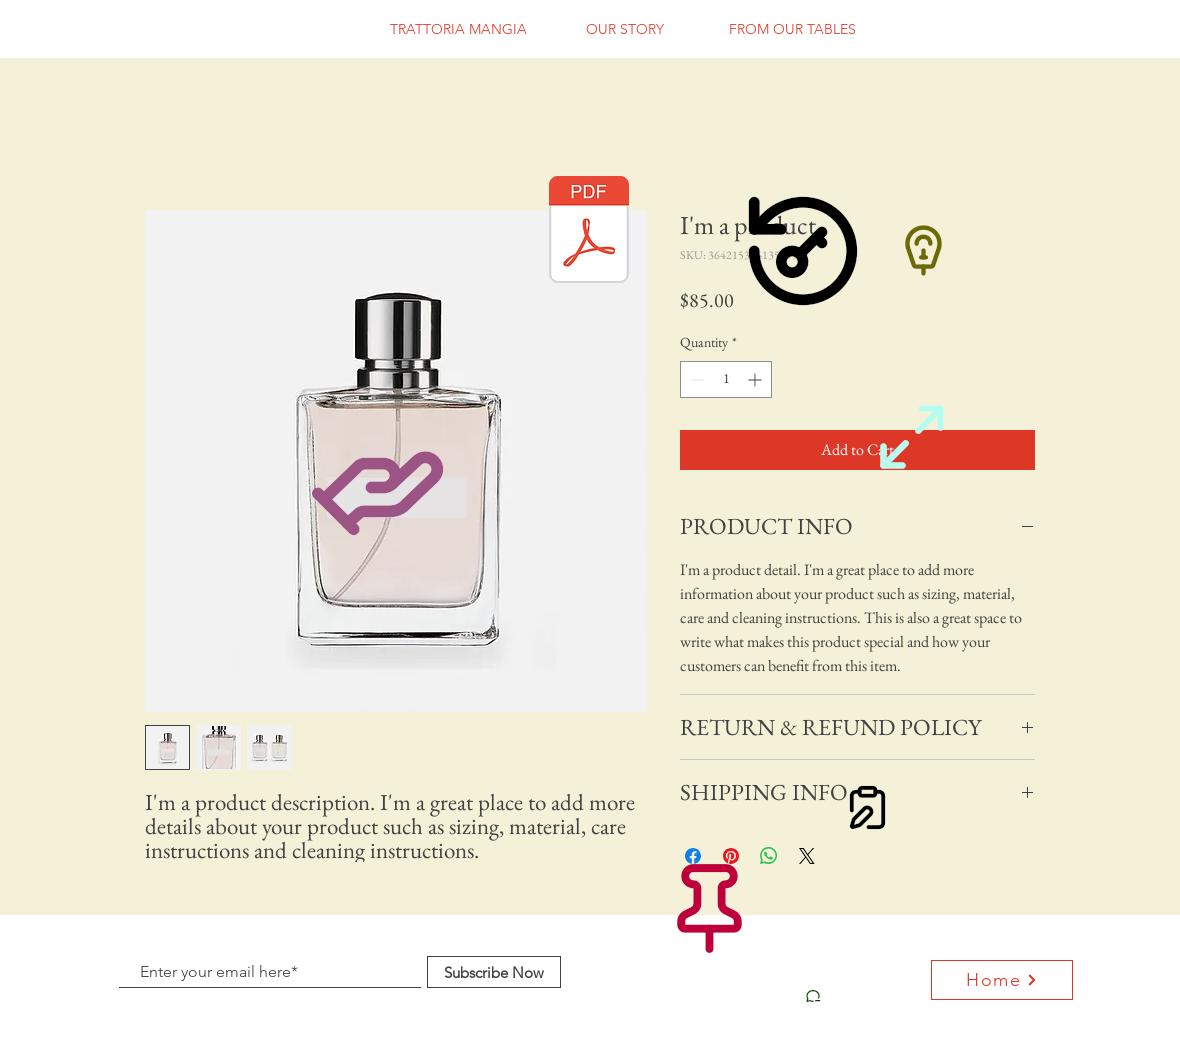 Image resolution: width=1180 pixels, height=1038 pixels. What do you see at coordinates (813, 996) in the screenshot?
I see `remove a message or conversation` at bounding box center [813, 996].